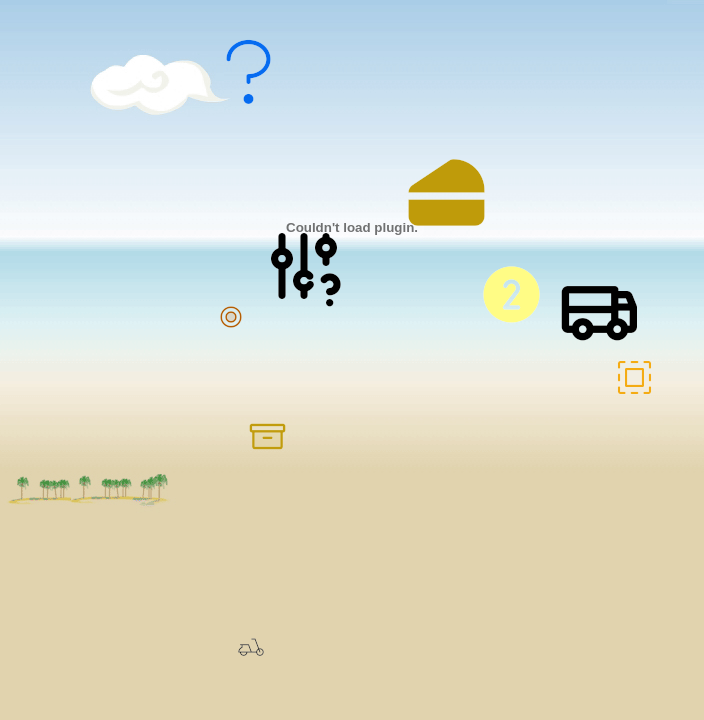 This screenshot has width=704, height=720. Describe the element at coordinates (304, 266) in the screenshot. I see `access settings help or FAQ` at that location.